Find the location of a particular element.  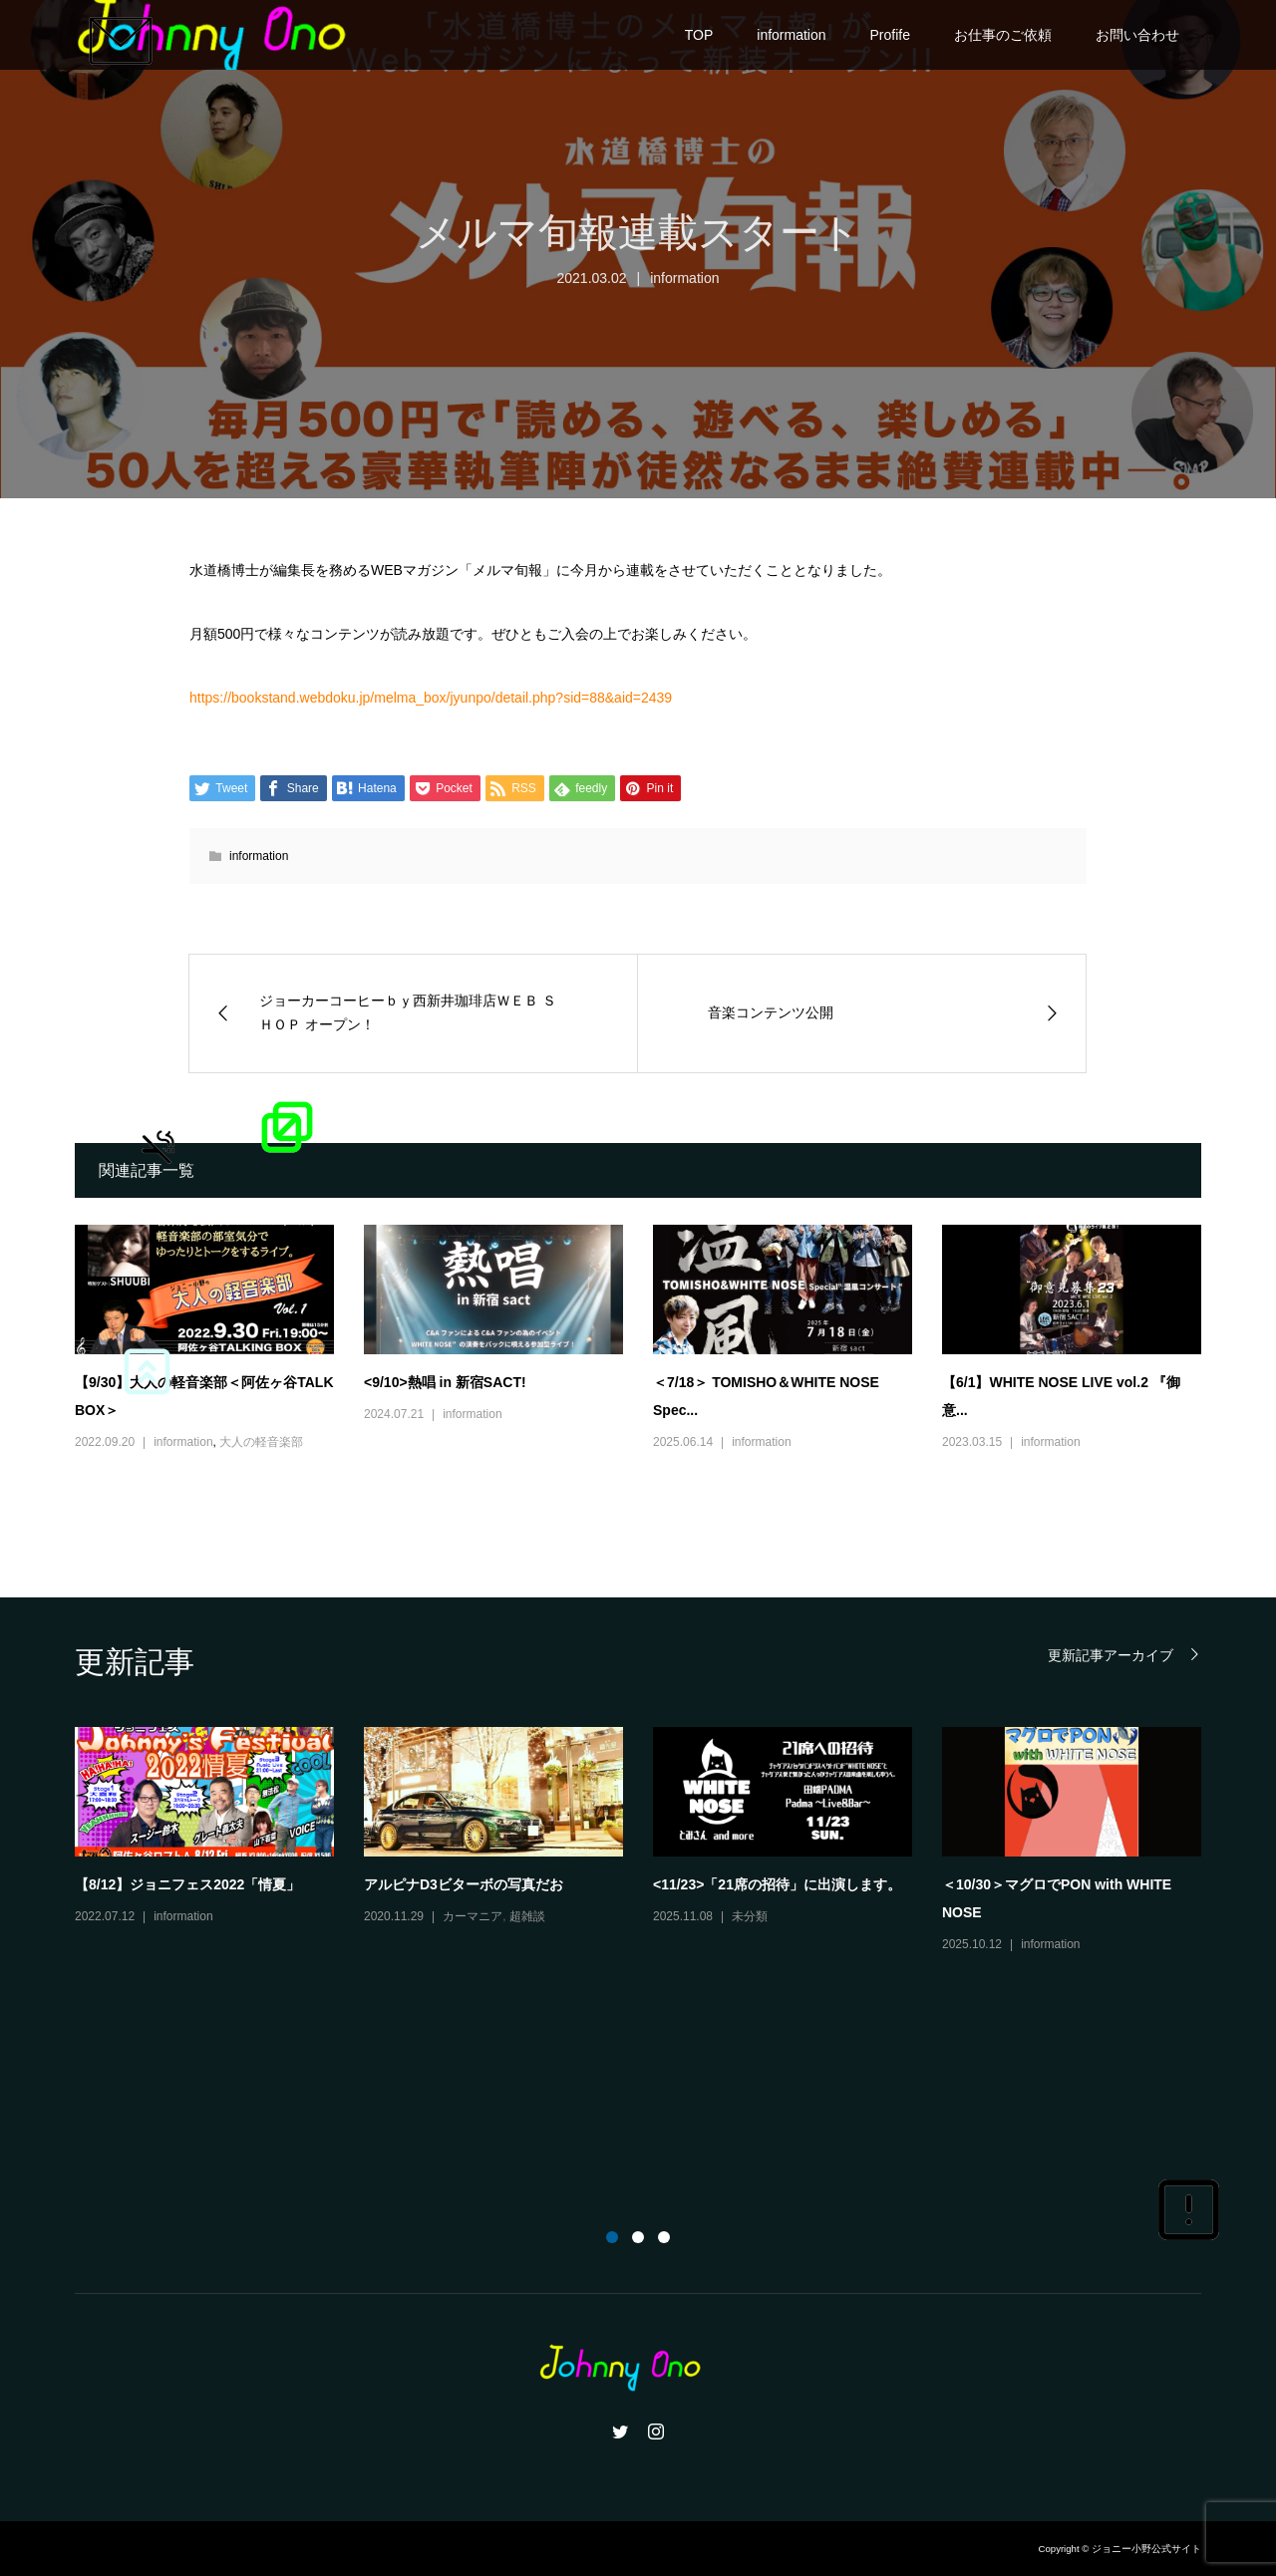

view overlapping or intersecting layers is located at coordinates (287, 1127).